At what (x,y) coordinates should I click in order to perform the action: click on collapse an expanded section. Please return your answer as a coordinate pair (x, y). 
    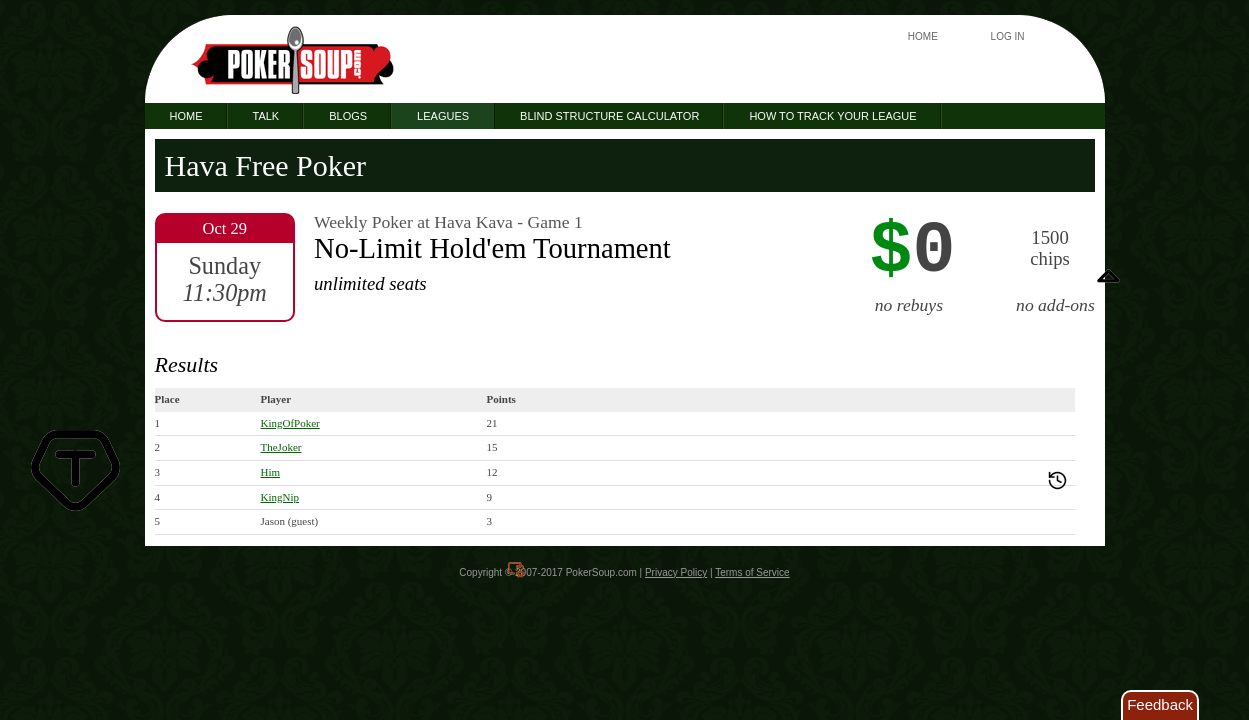
    Looking at the image, I should click on (1108, 277).